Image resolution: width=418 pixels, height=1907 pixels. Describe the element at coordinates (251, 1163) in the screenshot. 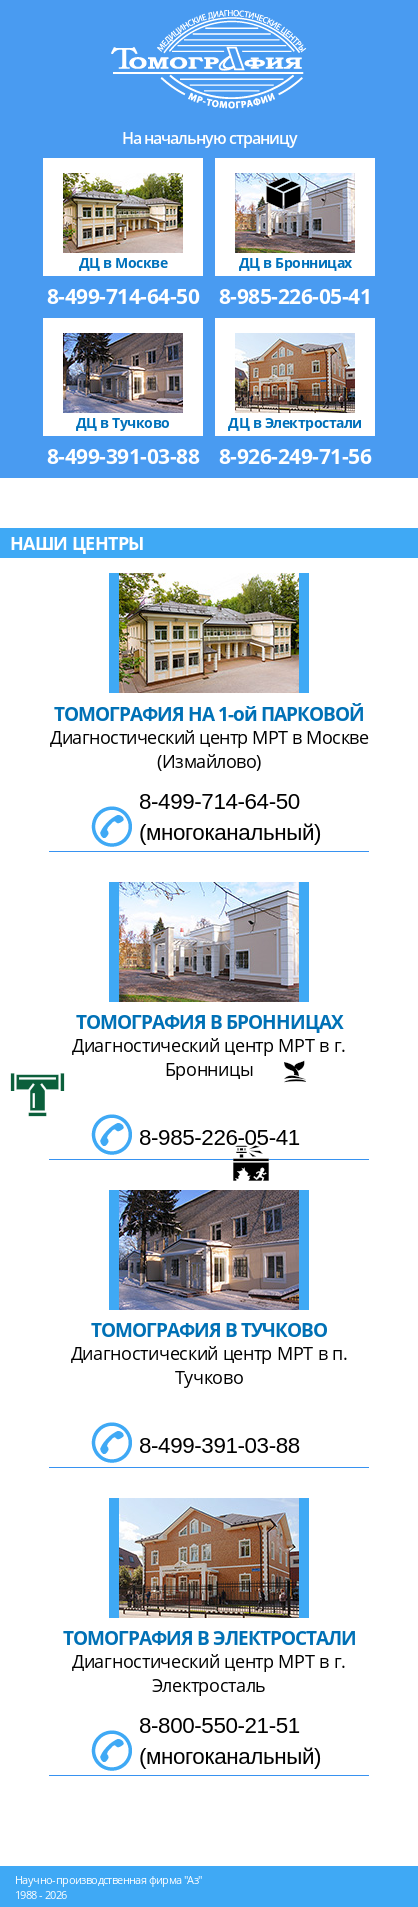

I see `activate evasion ability in gameplay` at that location.